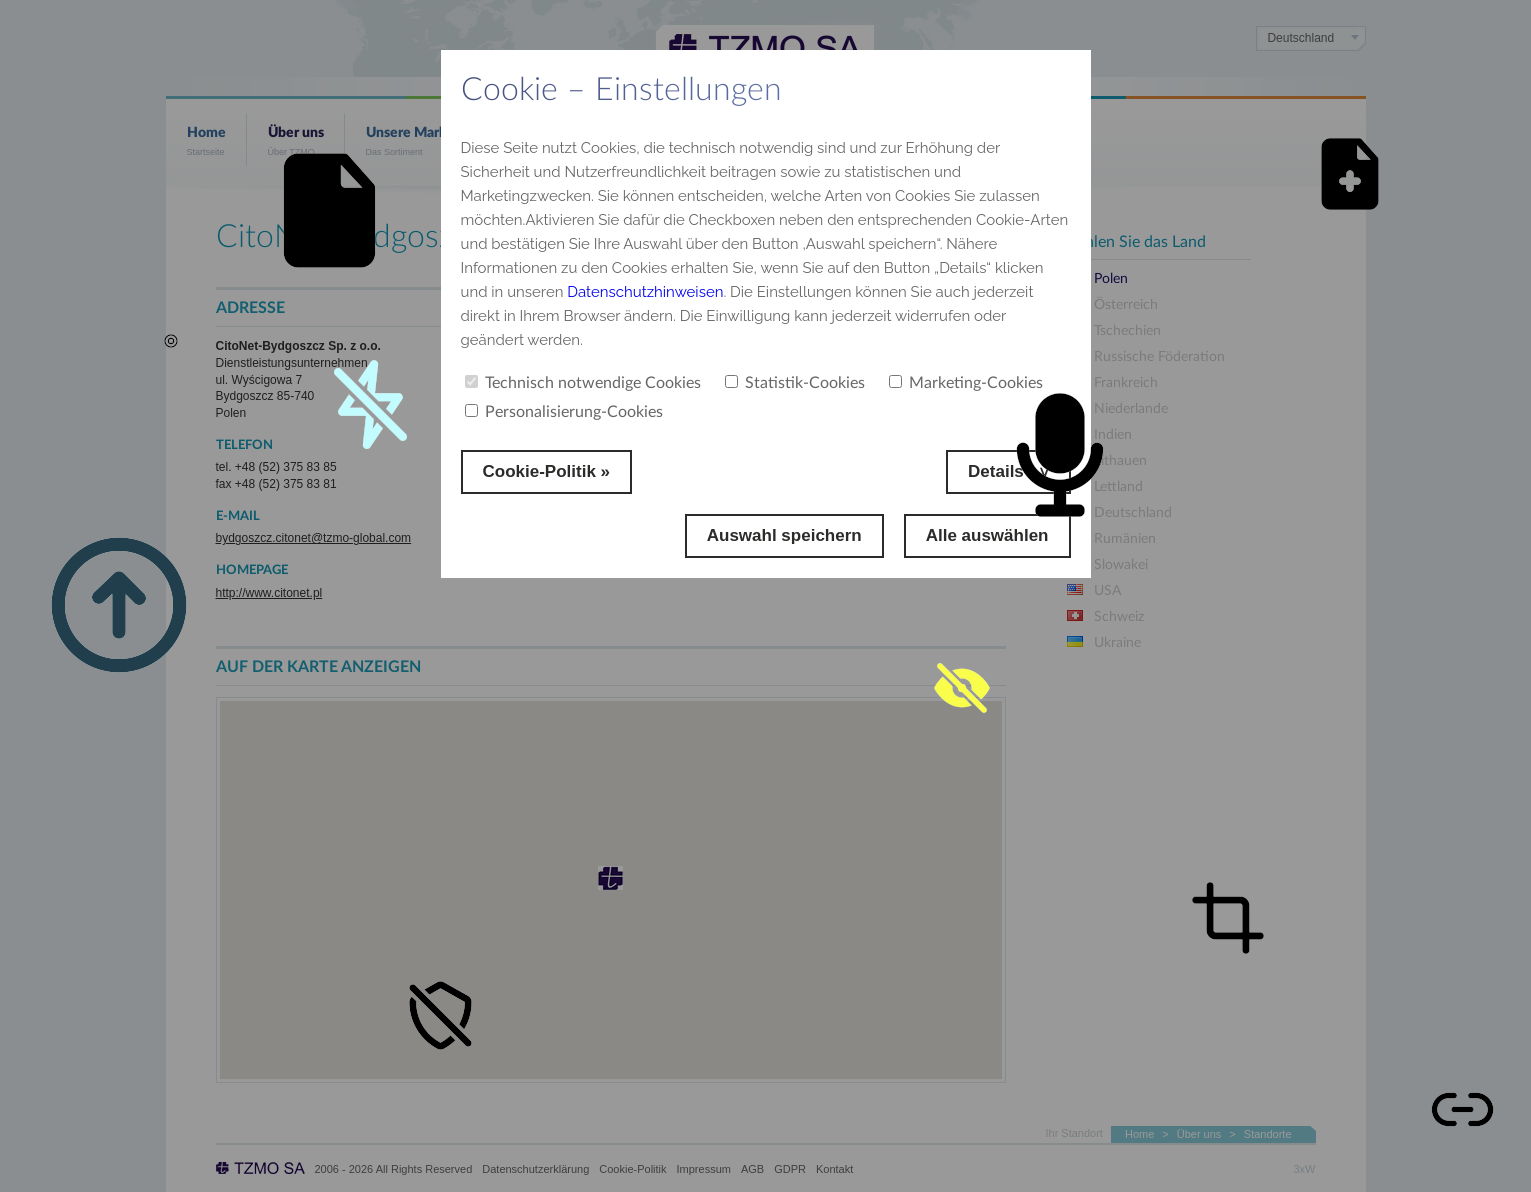  What do you see at coordinates (119, 605) in the screenshot?
I see `scroll to top of page` at bounding box center [119, 605].